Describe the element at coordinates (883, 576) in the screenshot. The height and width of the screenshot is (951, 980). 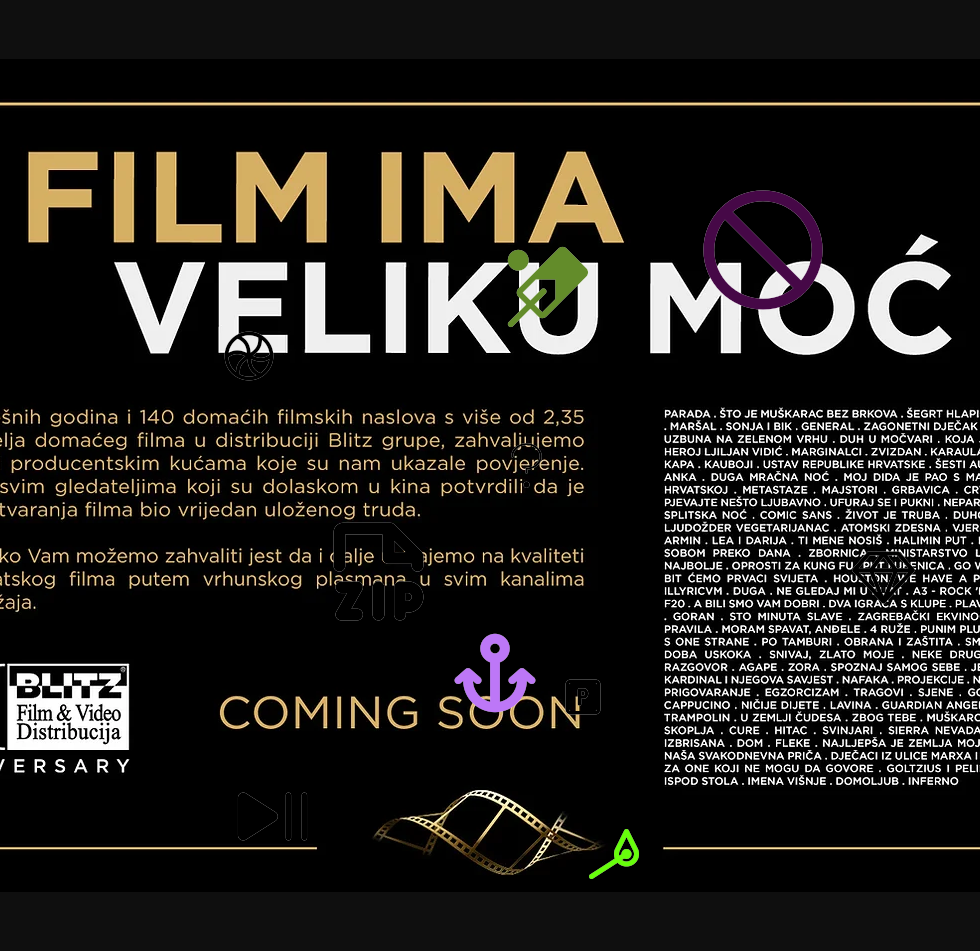
I see `open Sketch design application` at that location.